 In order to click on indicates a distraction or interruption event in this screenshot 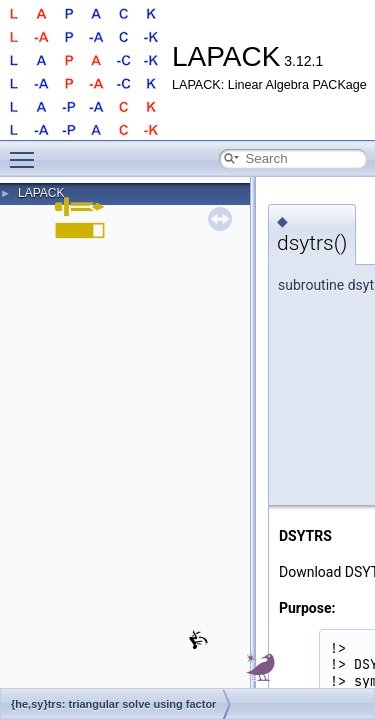, I will do `click(260, 666)`.